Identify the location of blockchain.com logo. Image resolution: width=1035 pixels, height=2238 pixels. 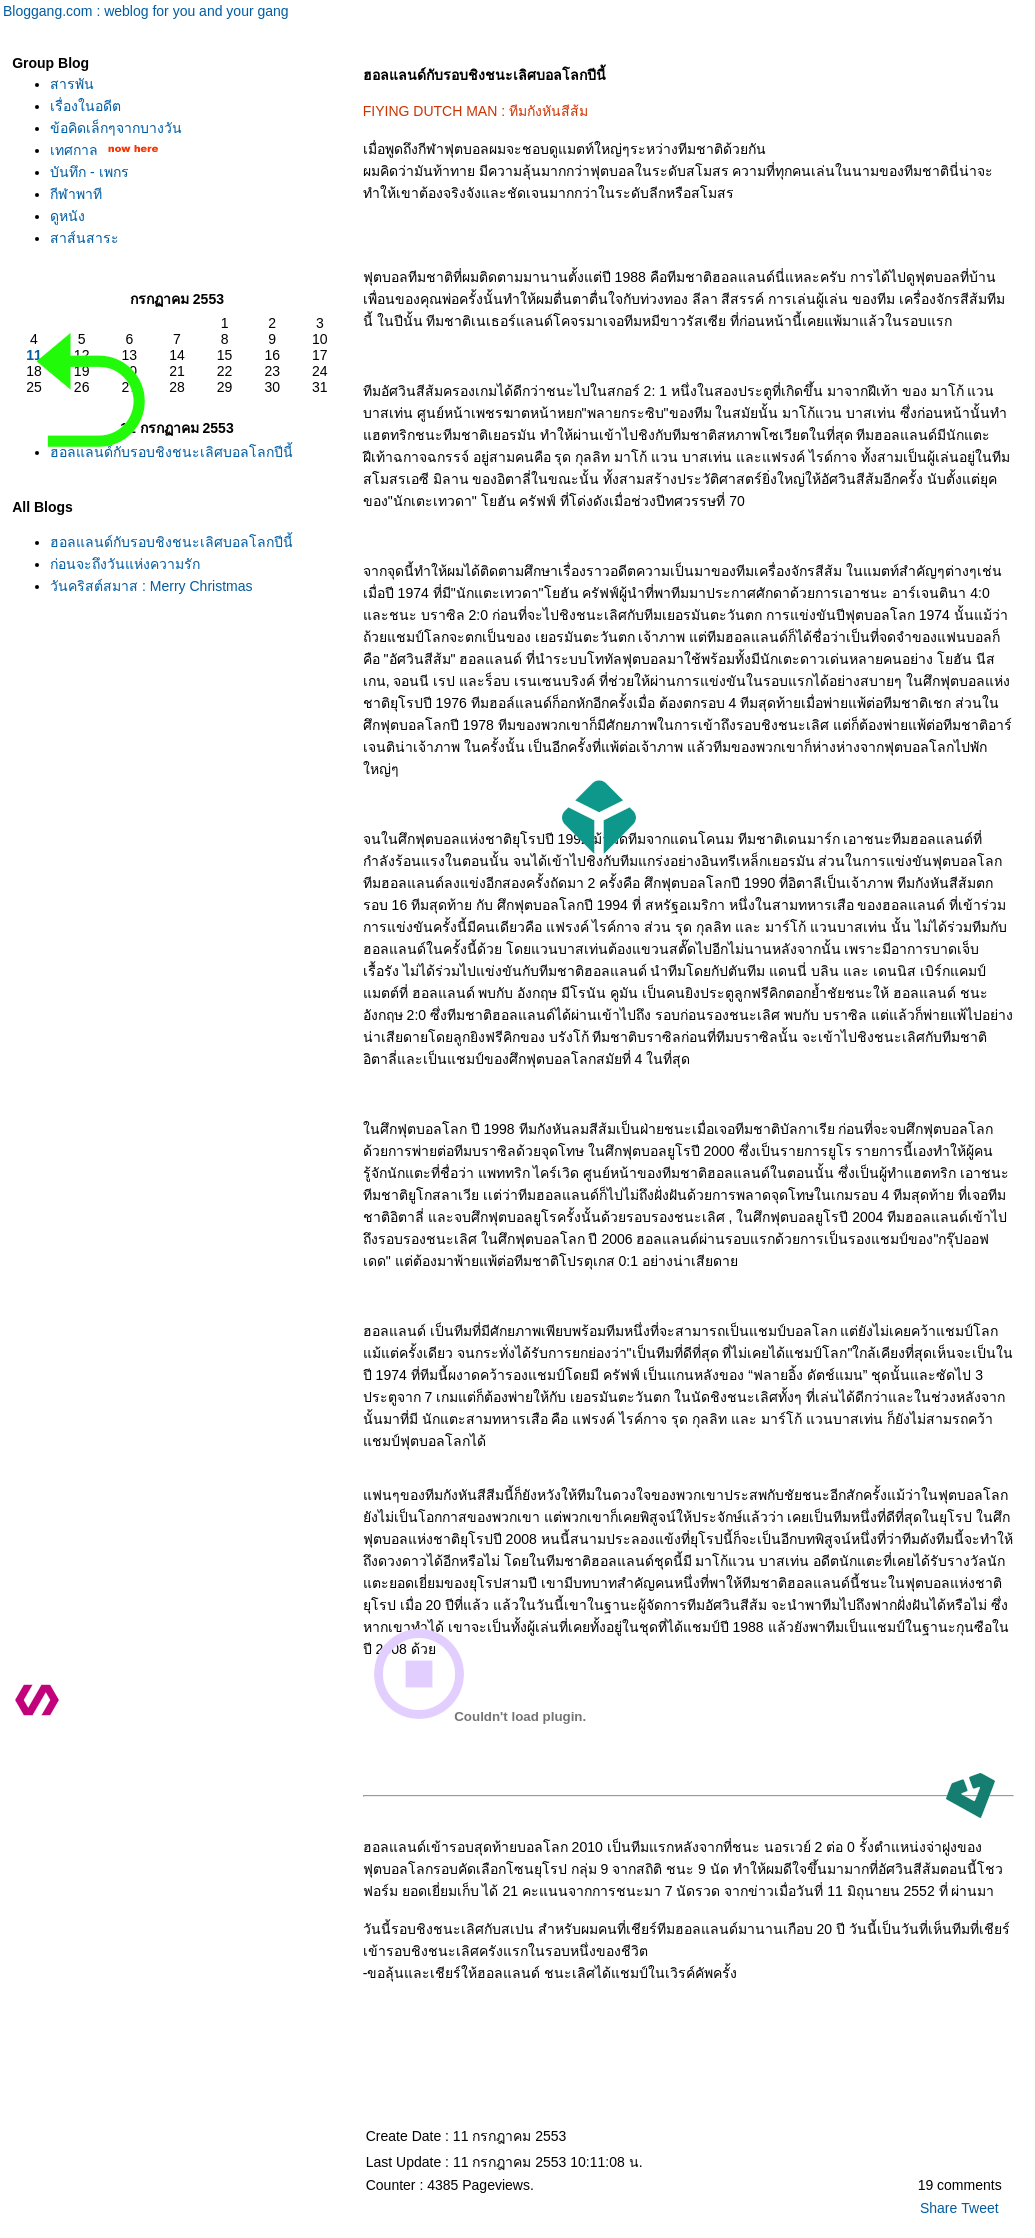
(599, 817).